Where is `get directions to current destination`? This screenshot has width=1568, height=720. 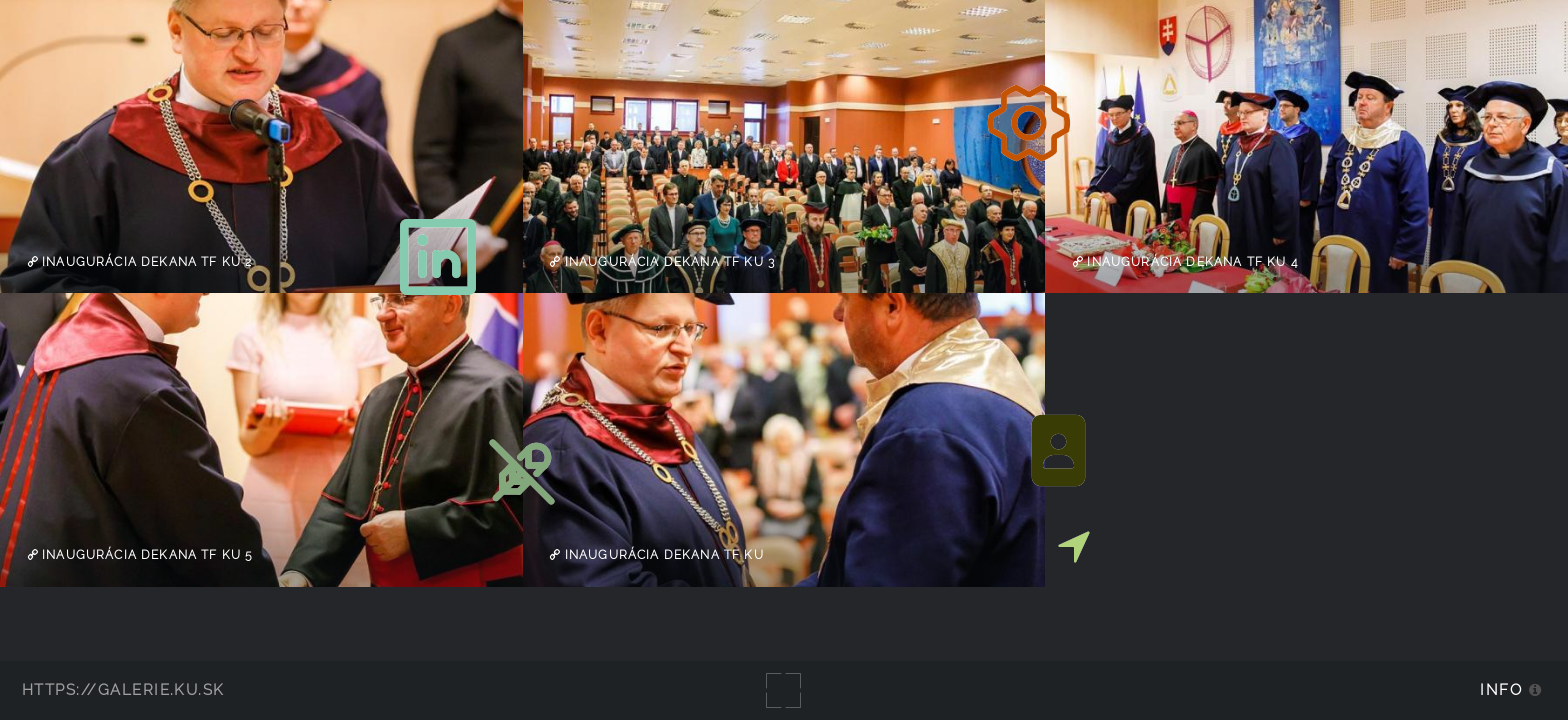 get directions to current destination is located at coordinates (1074, 547).